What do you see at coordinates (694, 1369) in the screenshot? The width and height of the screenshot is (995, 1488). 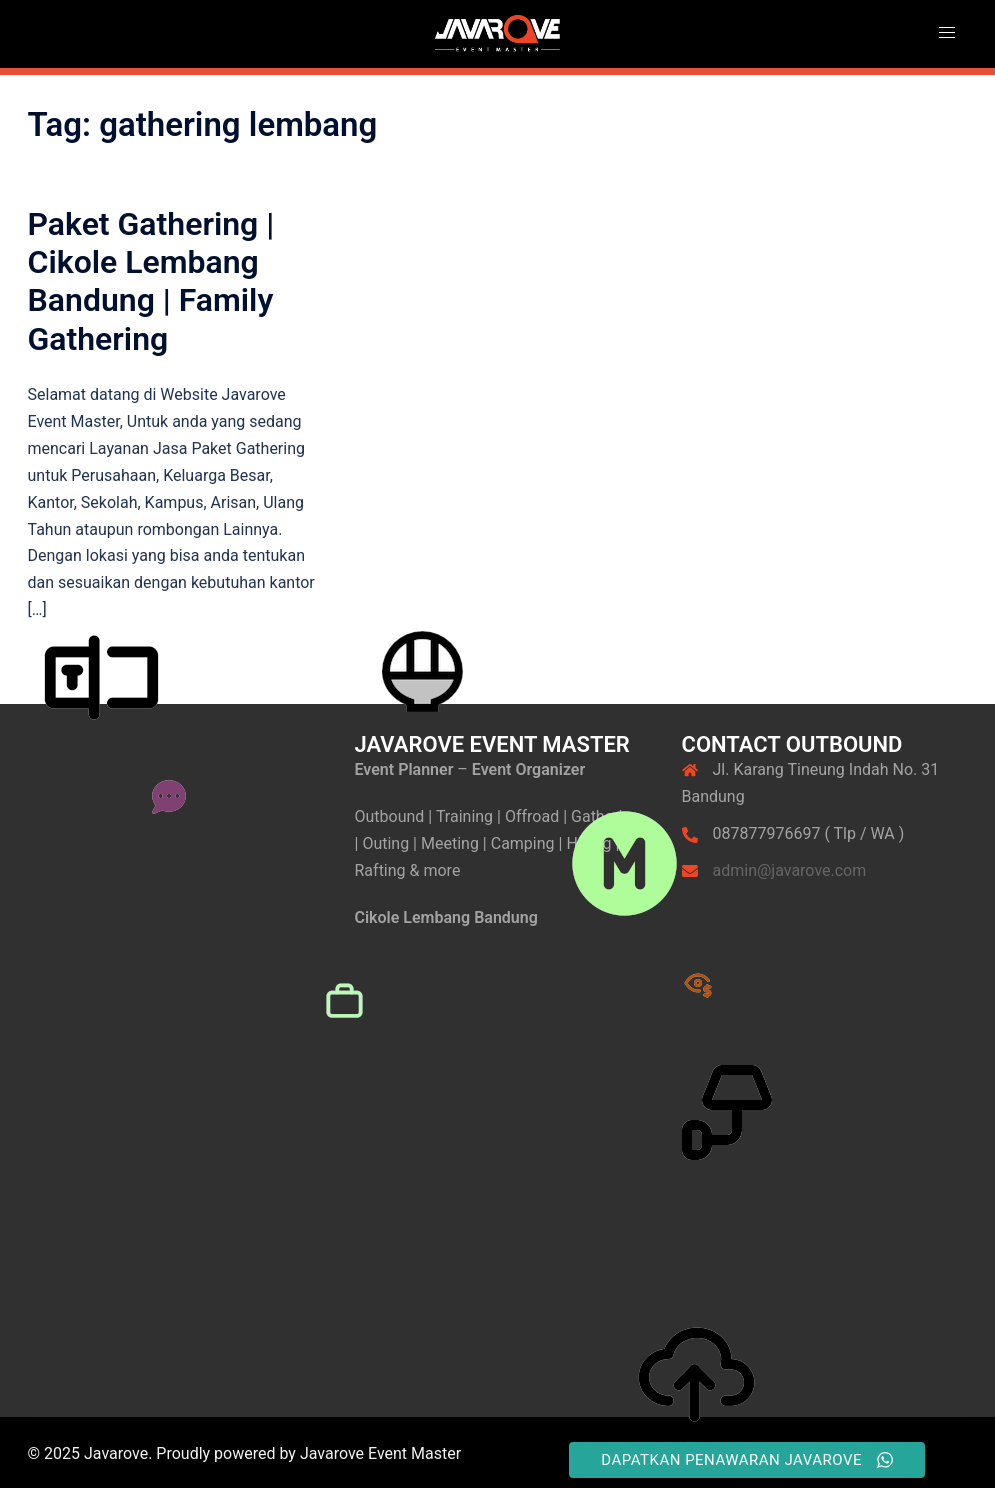 I see `upload file to cloud storage` at bounding box center [694, 1369].